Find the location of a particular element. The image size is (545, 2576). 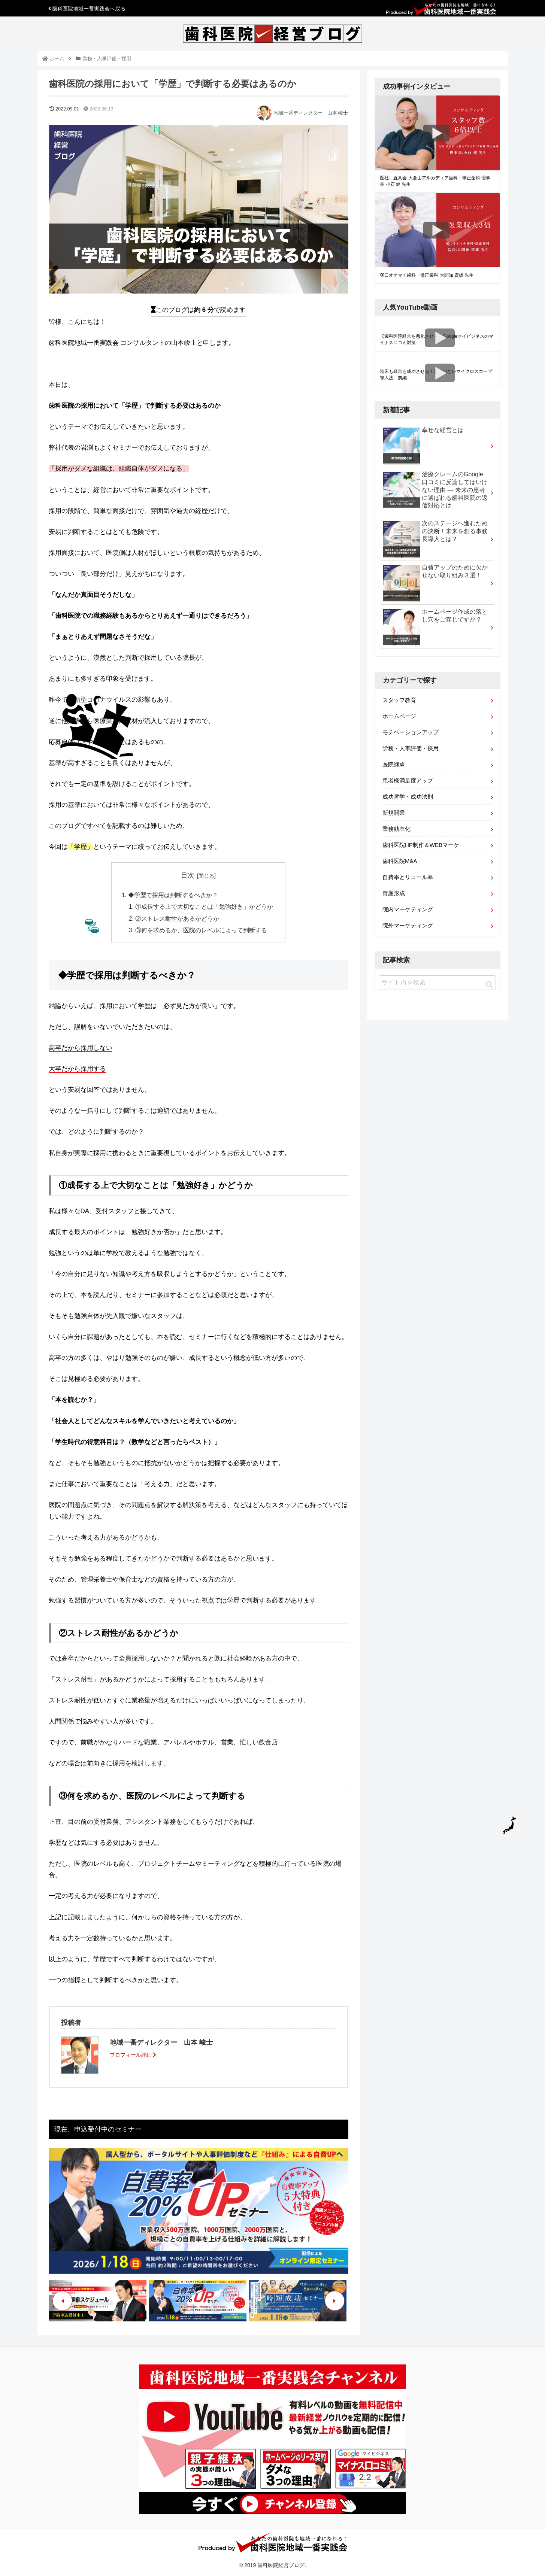

select japan as your region or country is located at coordinates (509, 1825).